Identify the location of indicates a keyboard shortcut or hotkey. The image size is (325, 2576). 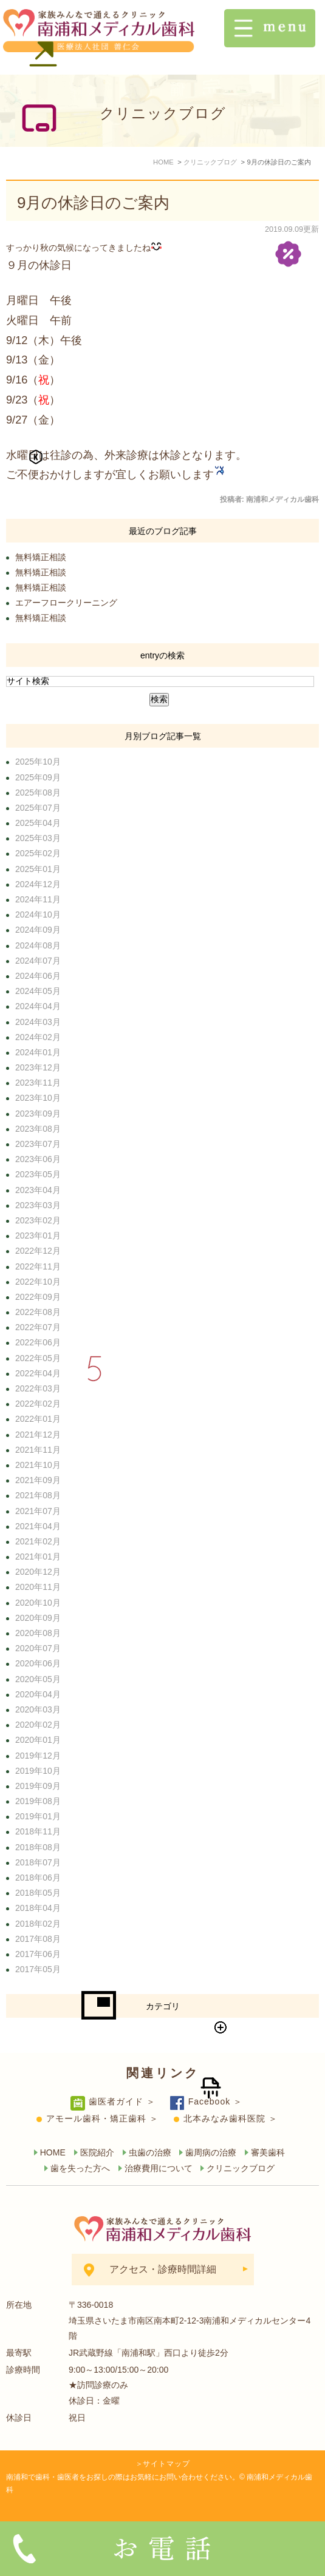
(36, 457).